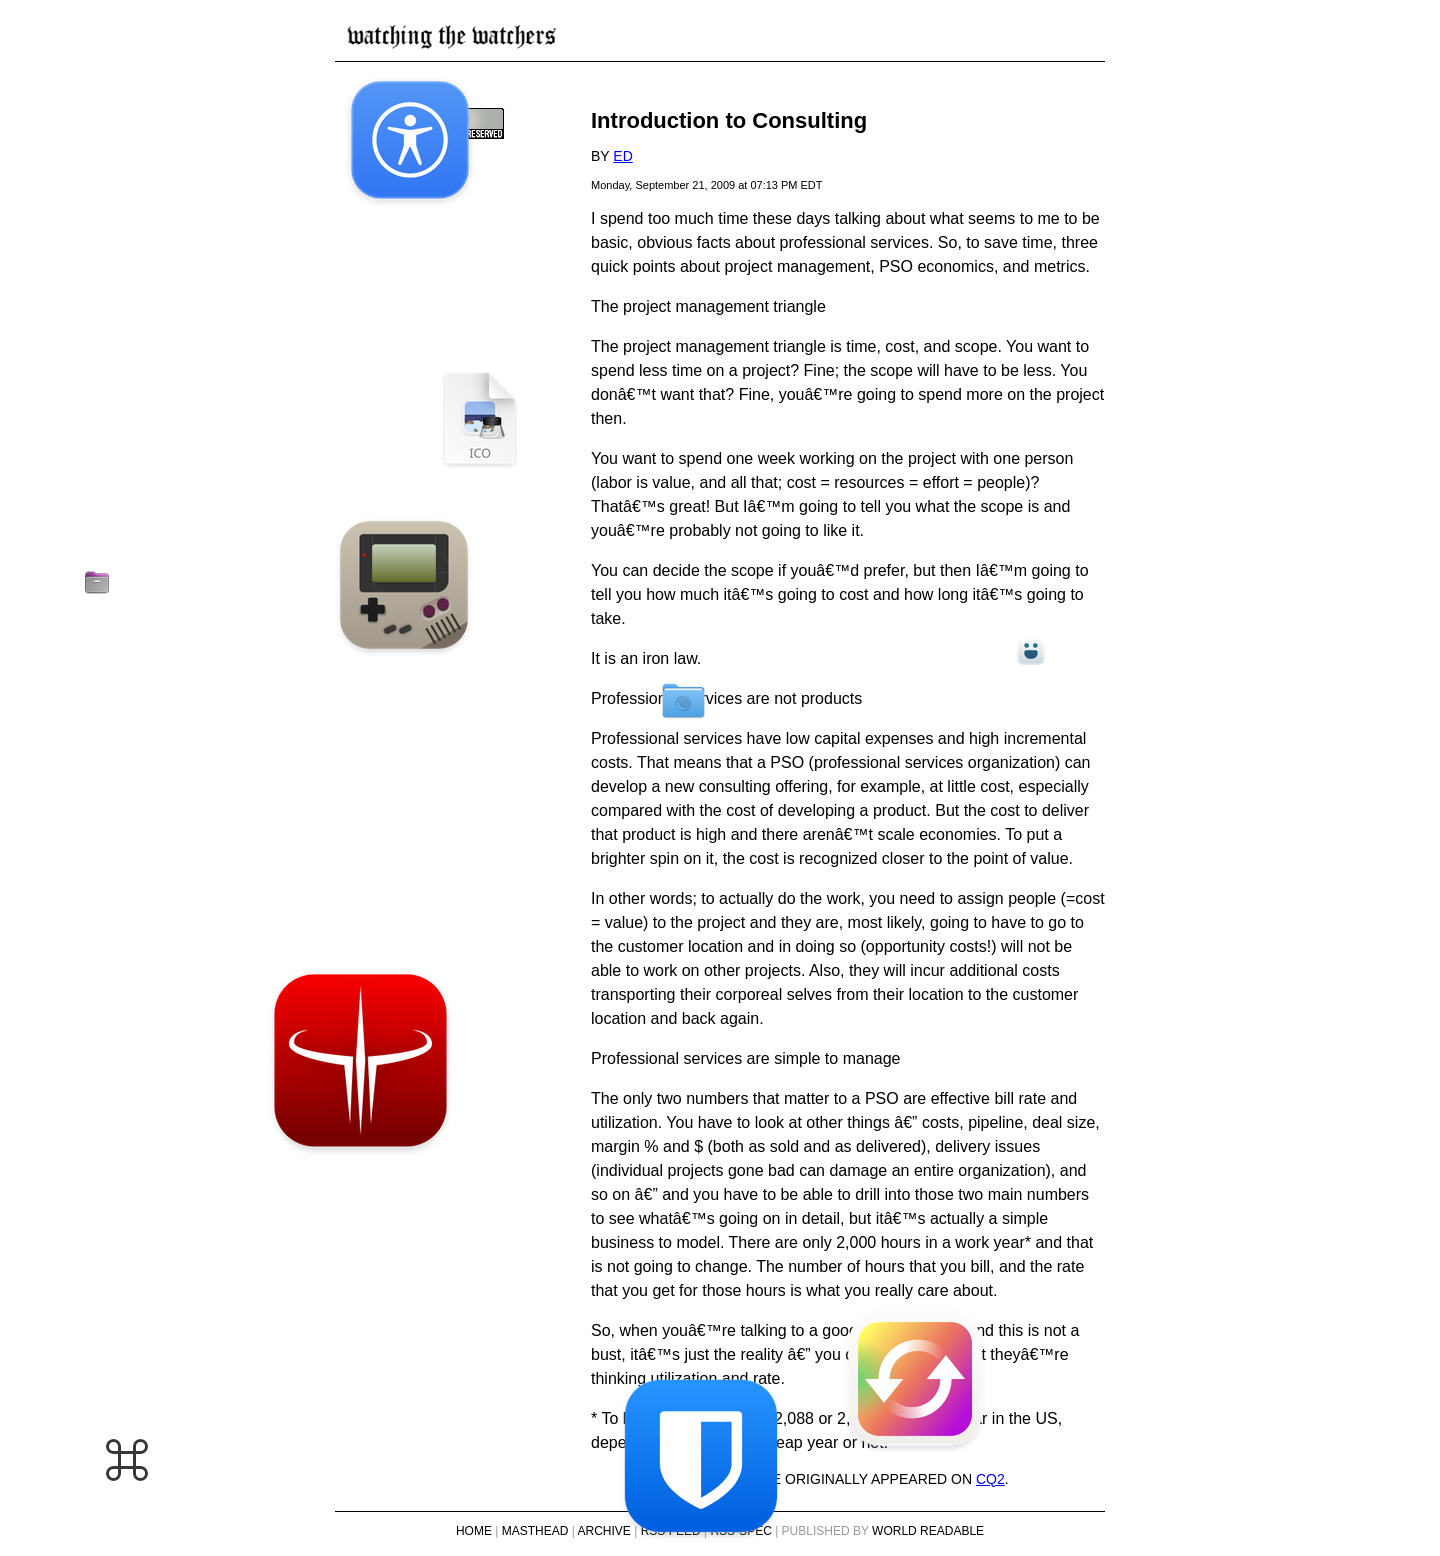 This screenshot has height=1556, width=1440. Describe the element at coordinates (97, 582) in the screenshot. I see `open the file manager` at that location.